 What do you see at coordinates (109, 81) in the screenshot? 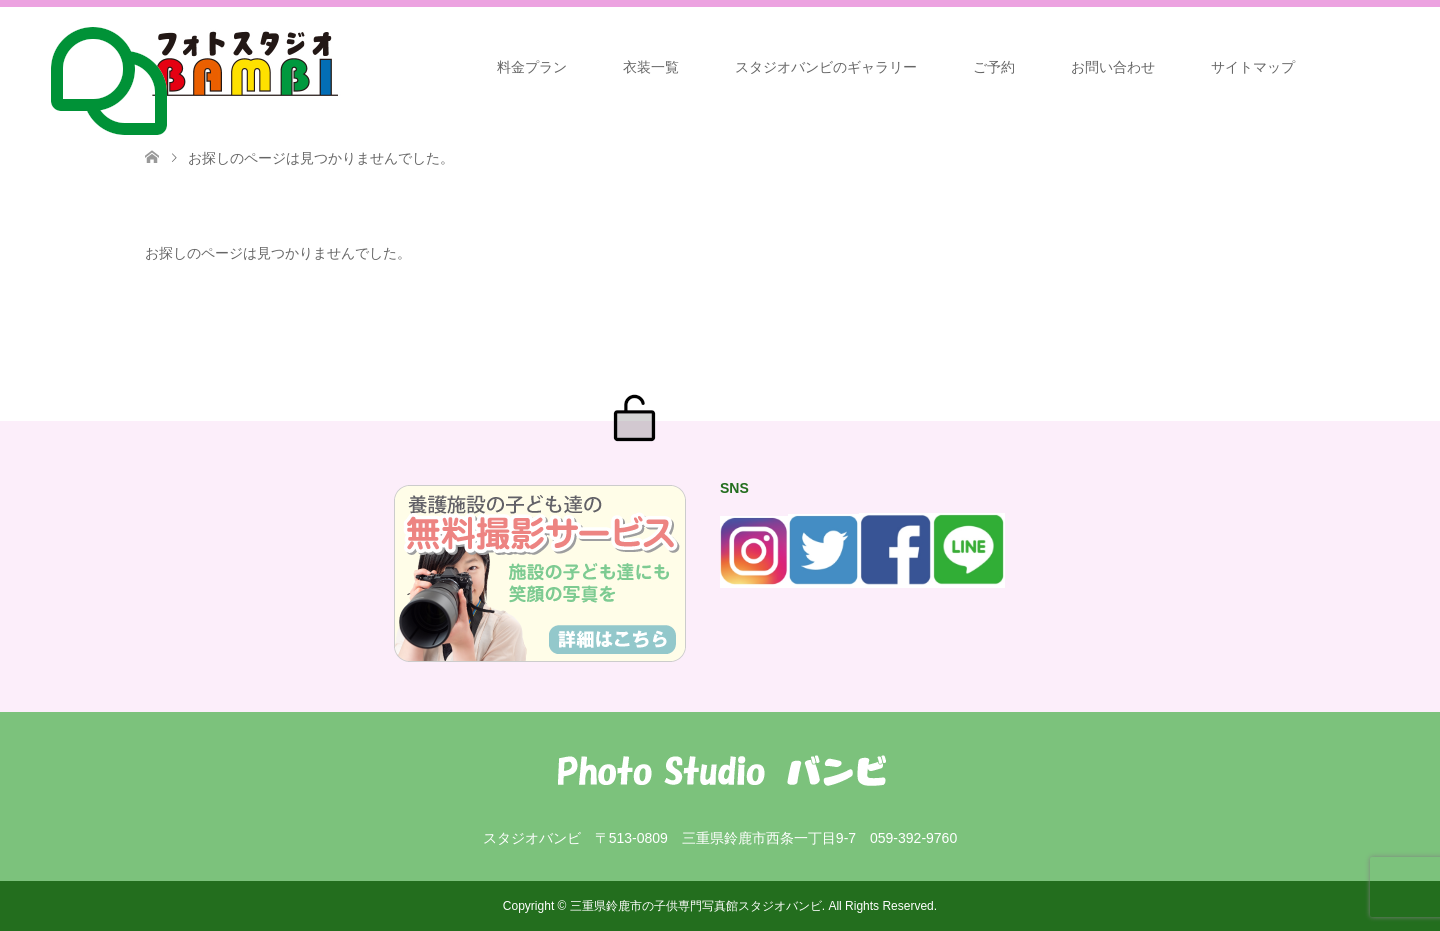
I see `open chat or messaging` at bounding box center [109, 81].